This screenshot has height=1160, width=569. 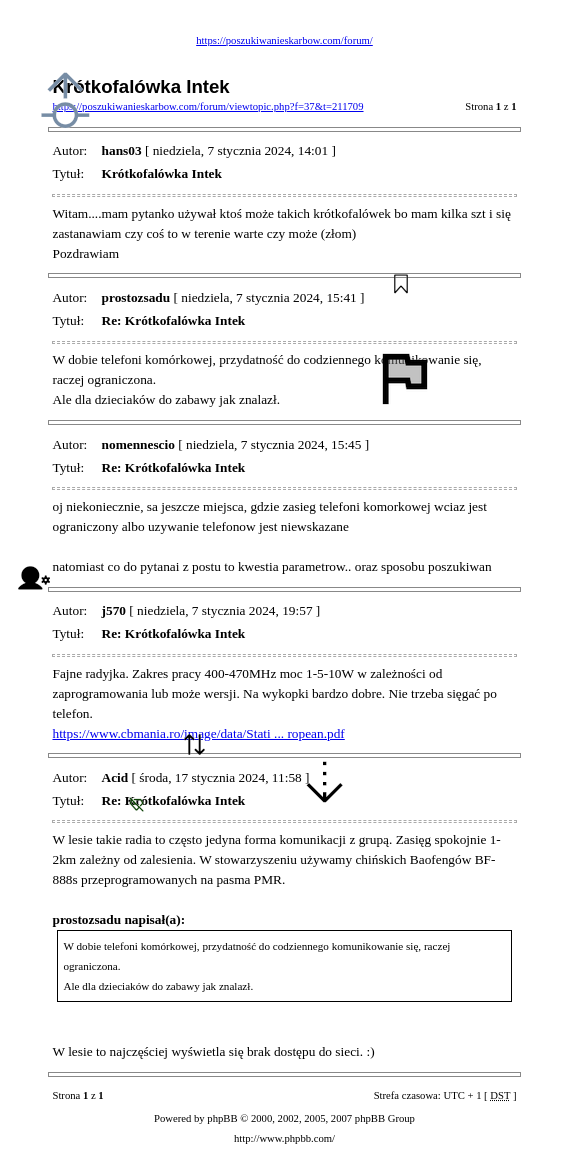 I want to click on flag or mark an item for follow-up, so click(x=403, y=377).